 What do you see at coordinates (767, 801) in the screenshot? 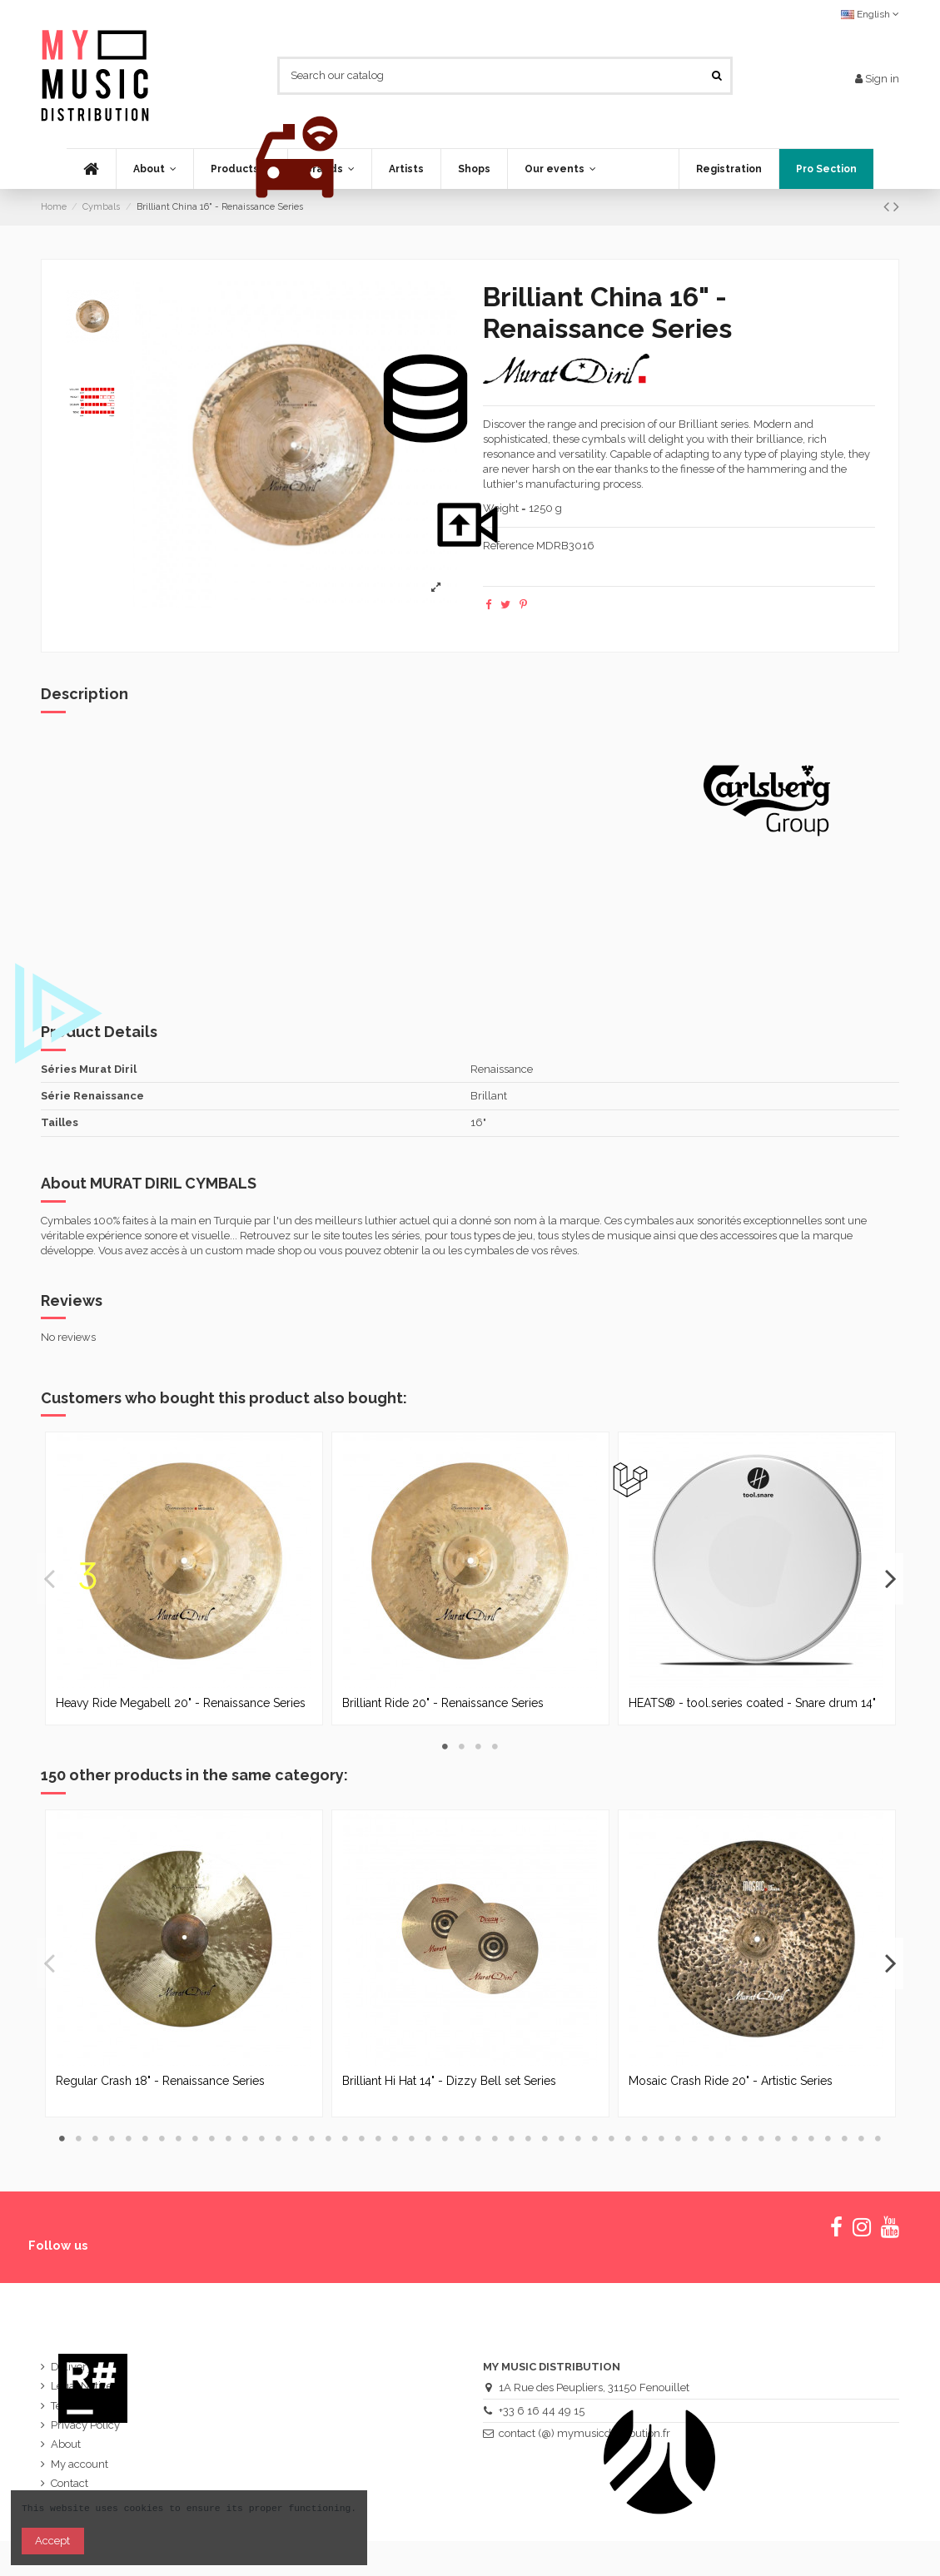
I see `Carlsberg Group company logo` at bounding box center [767, 801].